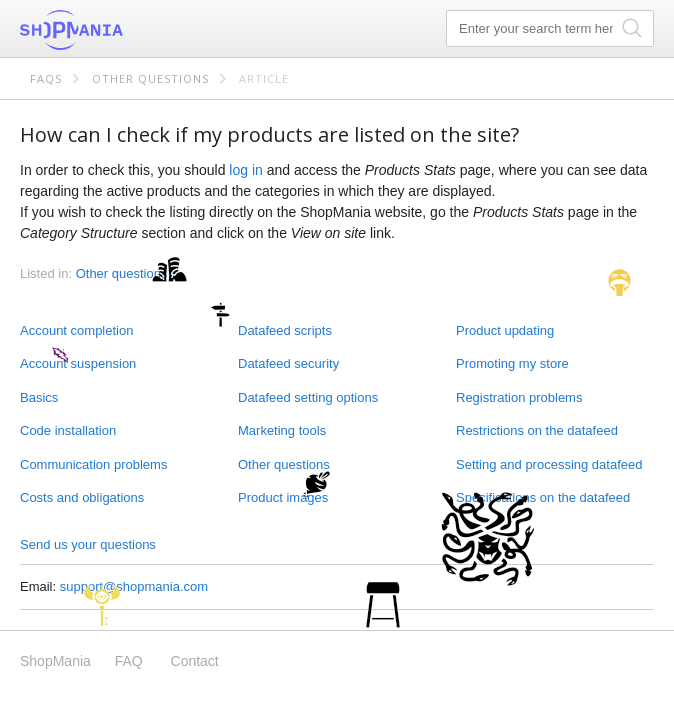 Image resolution: width=674 pixels, height=720 pixels. What do you see at coordinates (488, 539) in the screenshot?
I see `select medusa character or monster type` at bounding box center [488, 539].